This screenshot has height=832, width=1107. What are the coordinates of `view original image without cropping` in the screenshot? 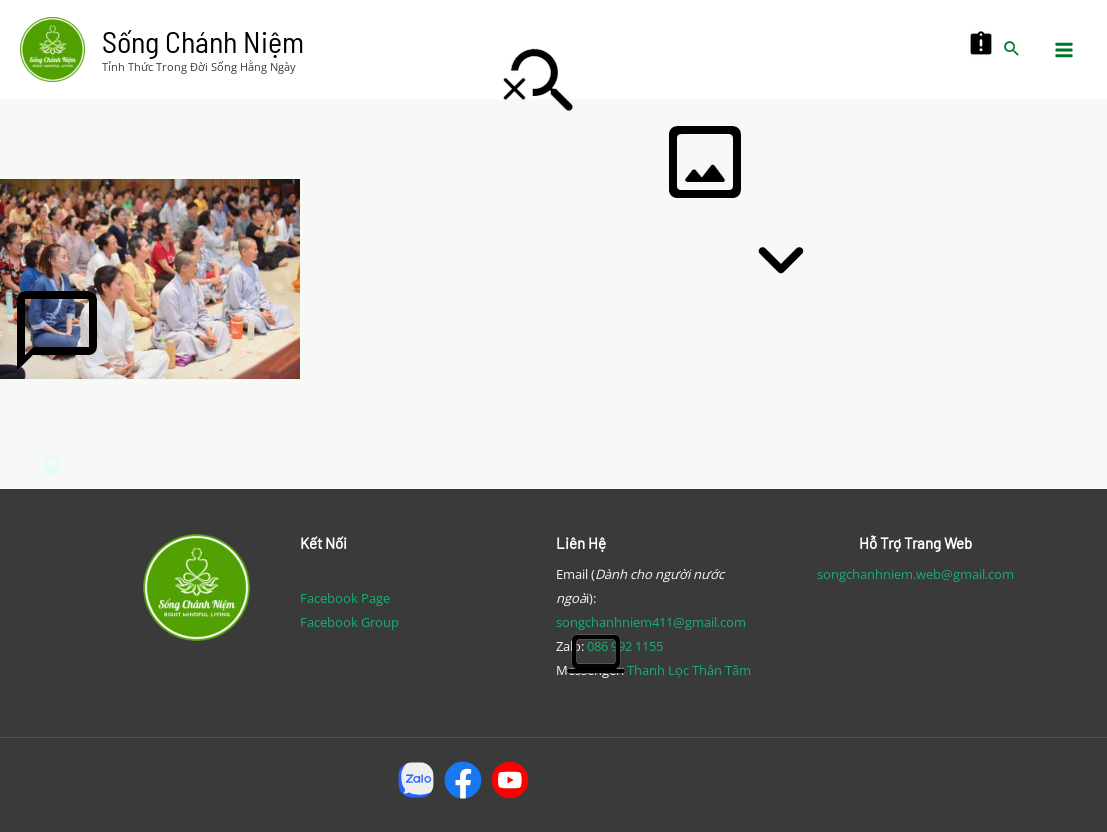 It's located at (705, 162).